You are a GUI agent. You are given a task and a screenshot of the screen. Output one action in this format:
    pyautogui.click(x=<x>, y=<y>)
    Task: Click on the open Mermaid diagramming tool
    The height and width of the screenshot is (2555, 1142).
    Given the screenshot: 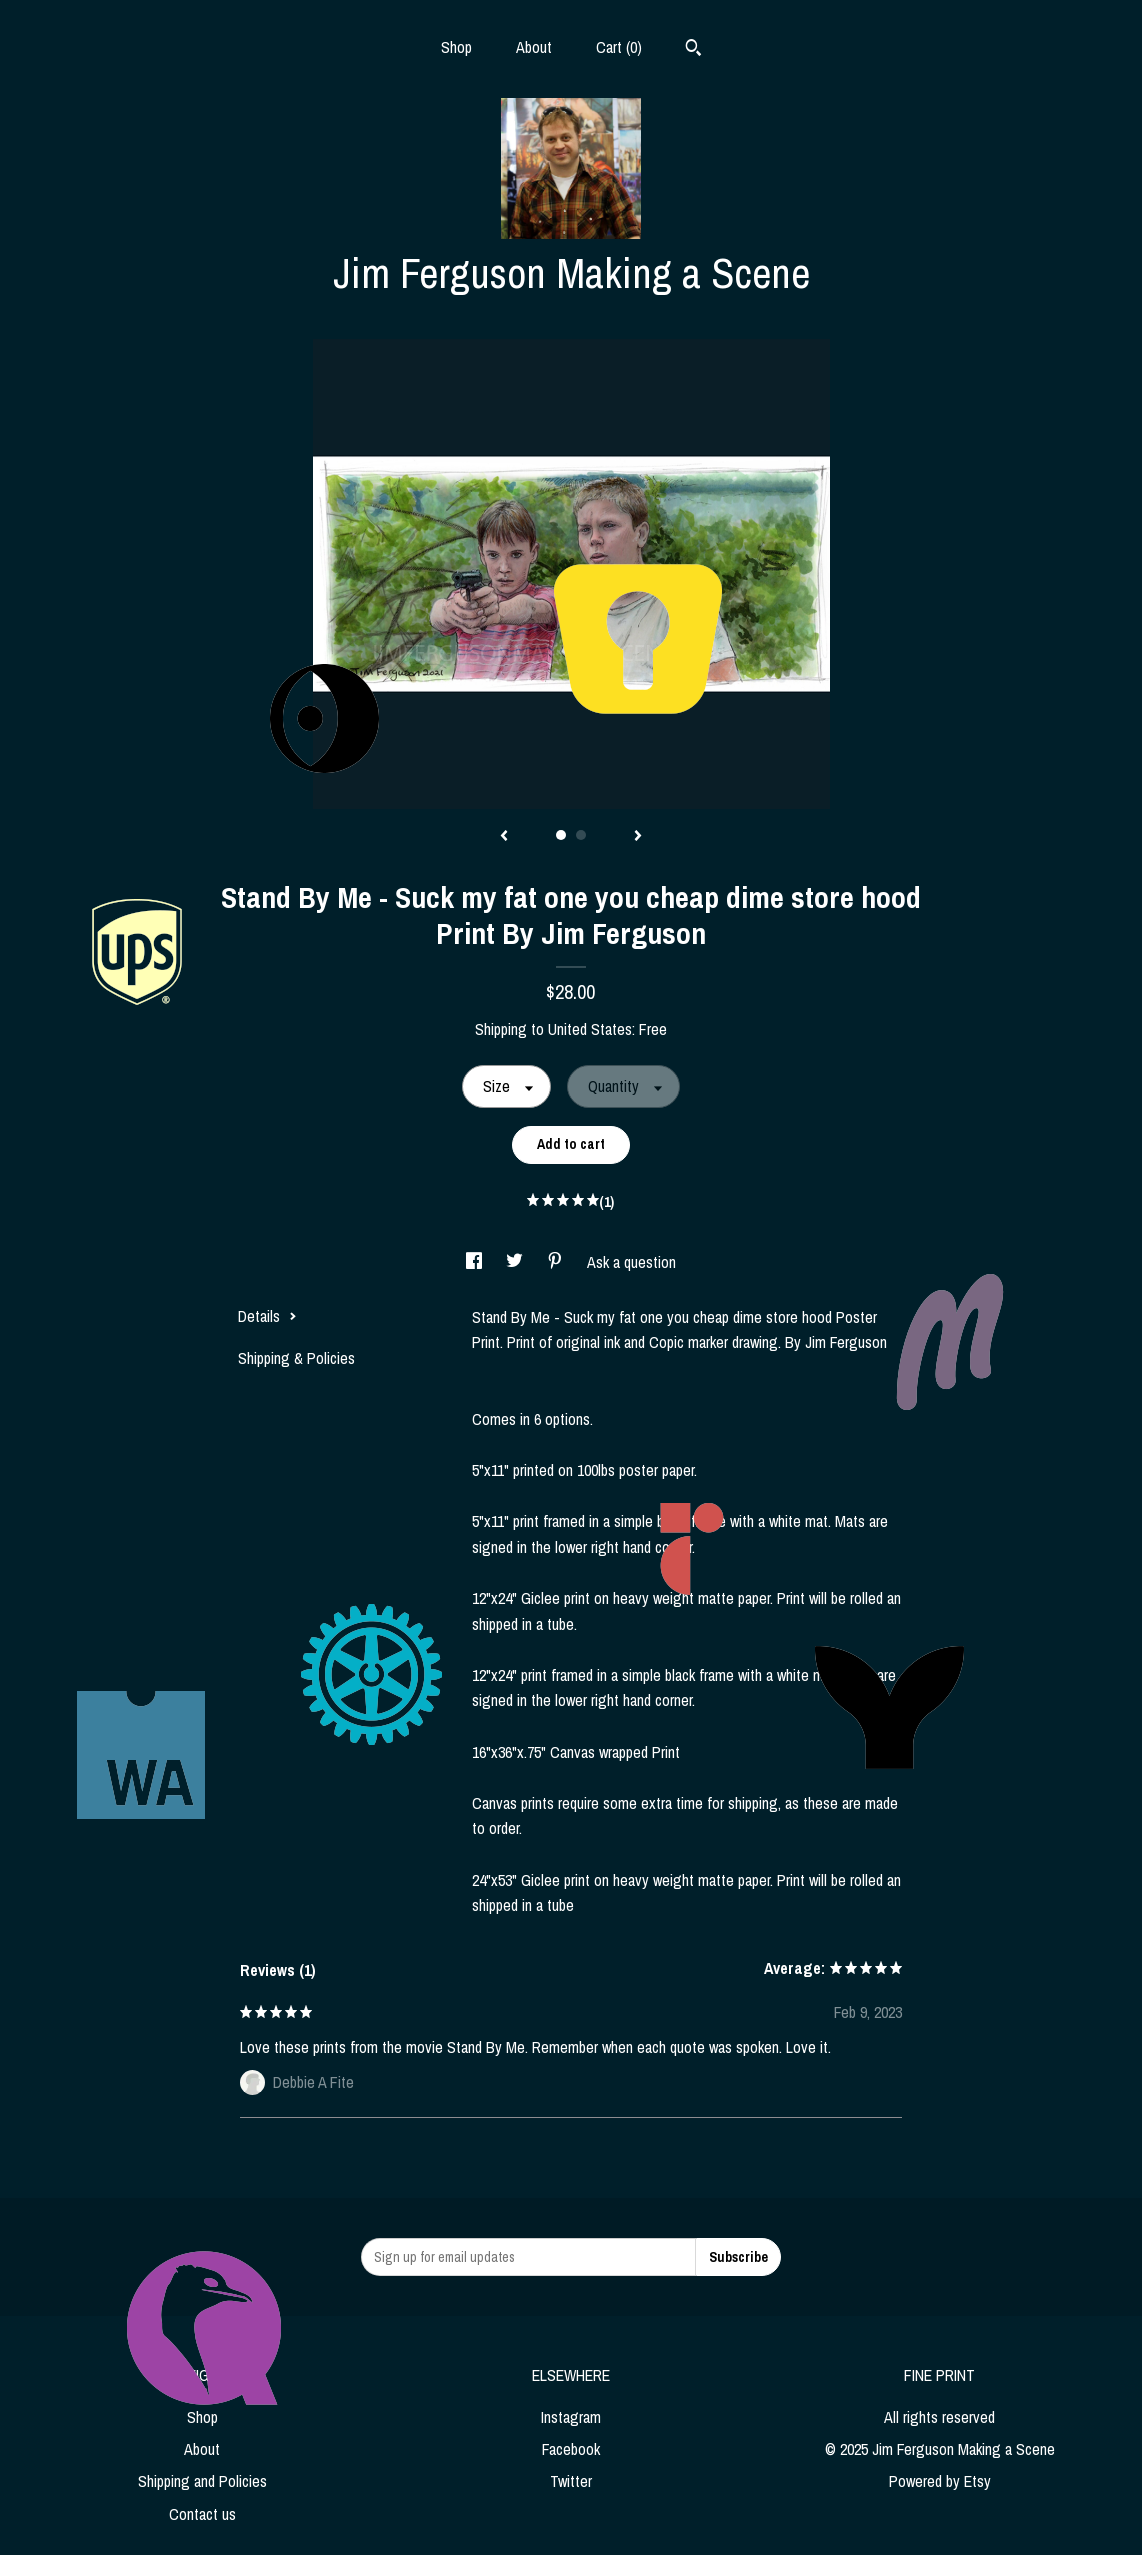 What is the action you would take?
    pyautogui.click(x=889, y=1707)
    